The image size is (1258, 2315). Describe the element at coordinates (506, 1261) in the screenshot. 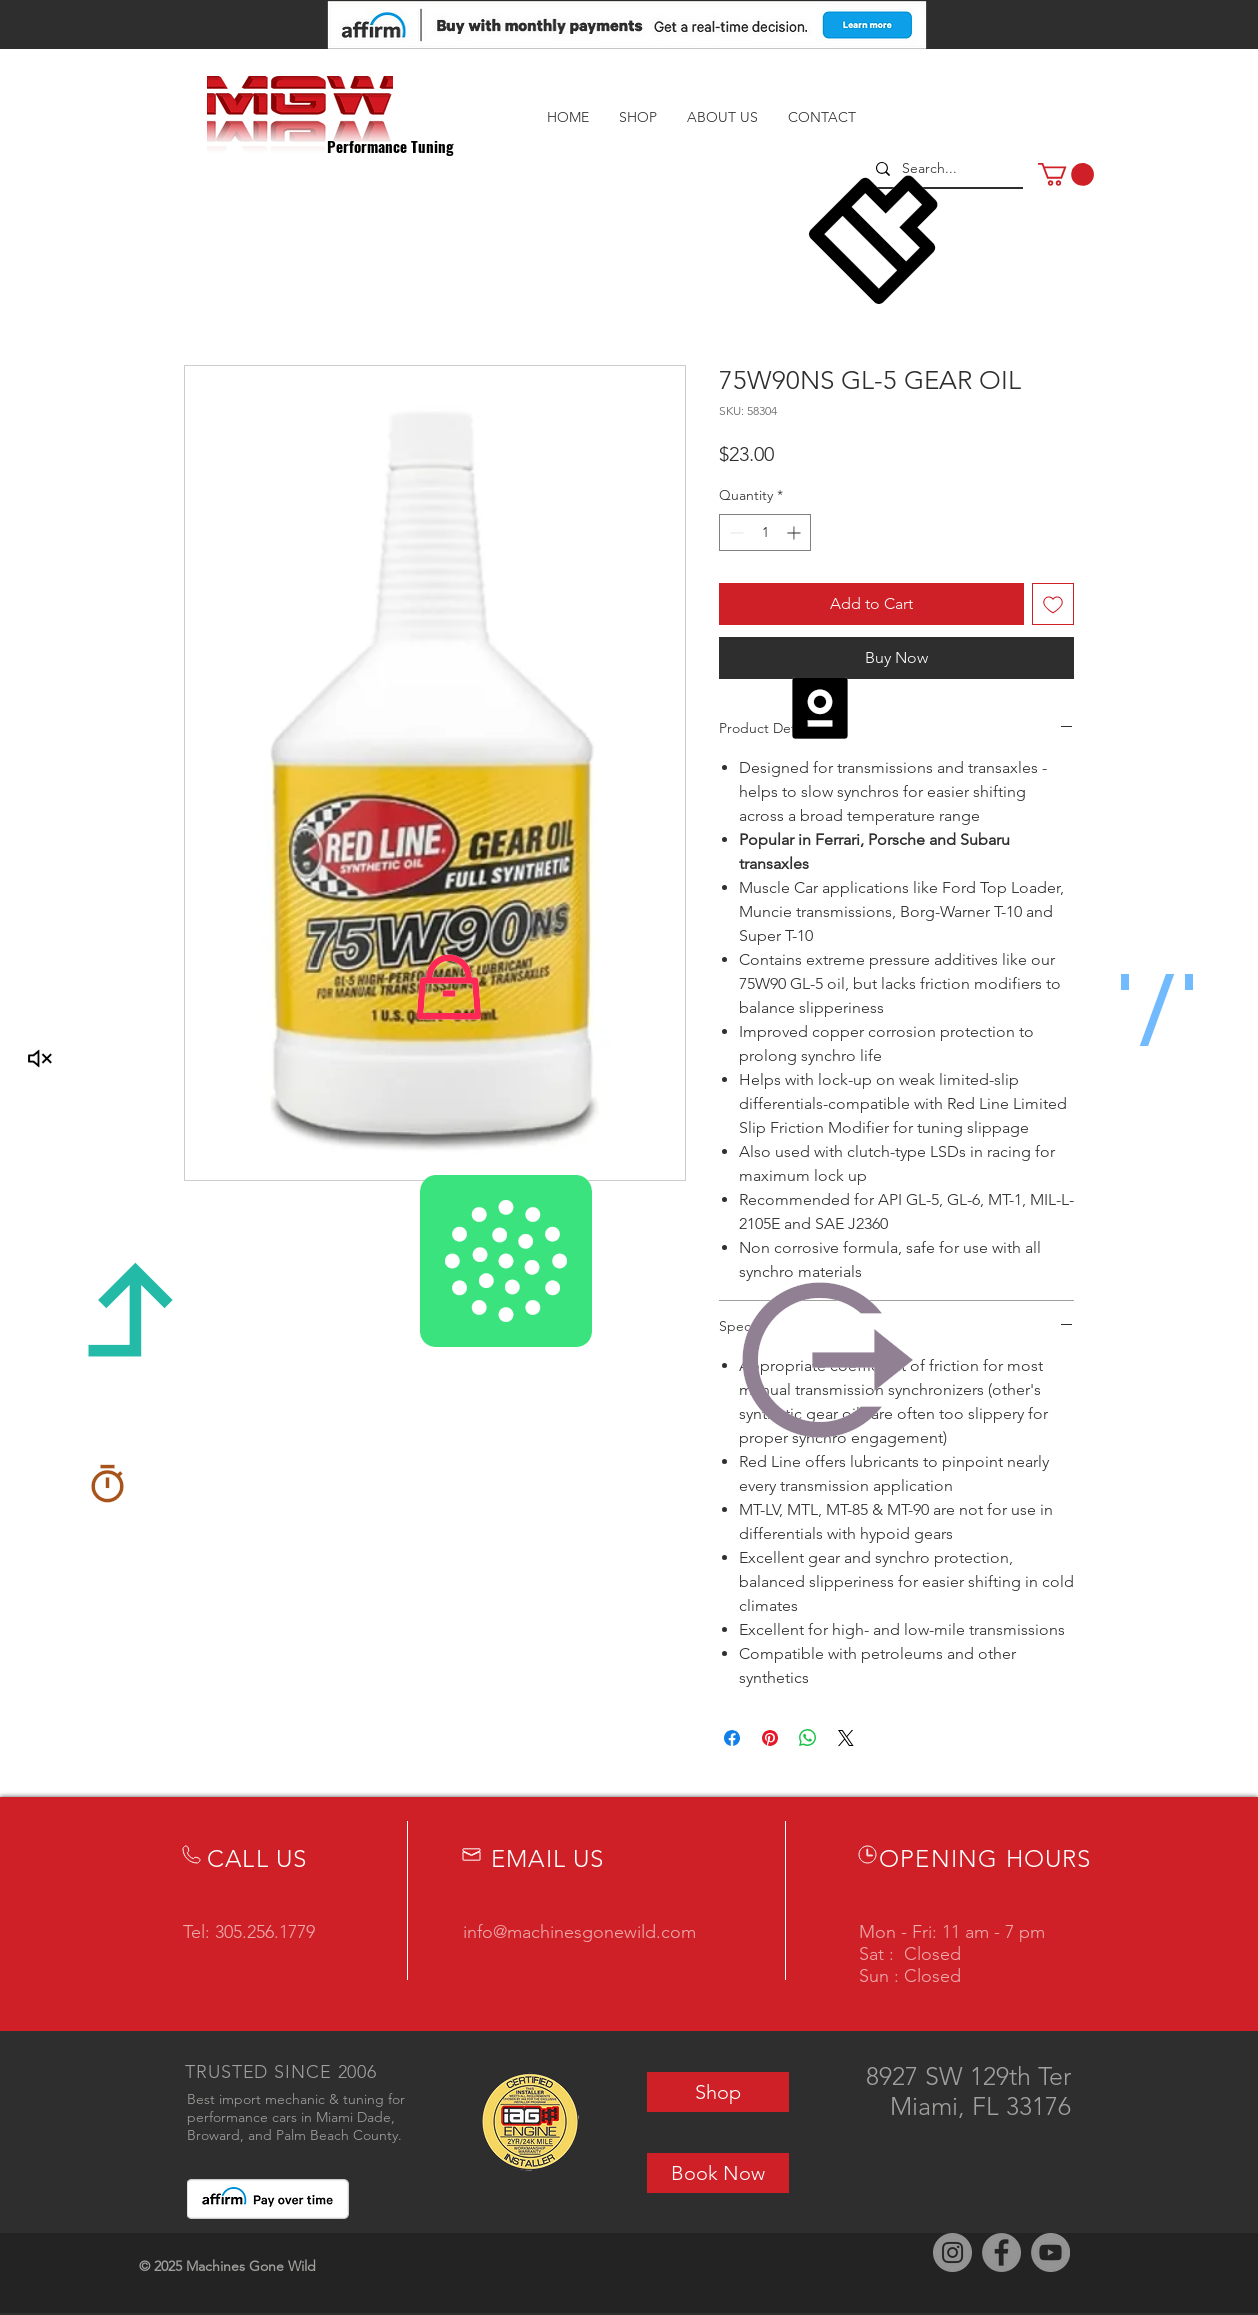

I see `open the Photocrowd app` at that location.